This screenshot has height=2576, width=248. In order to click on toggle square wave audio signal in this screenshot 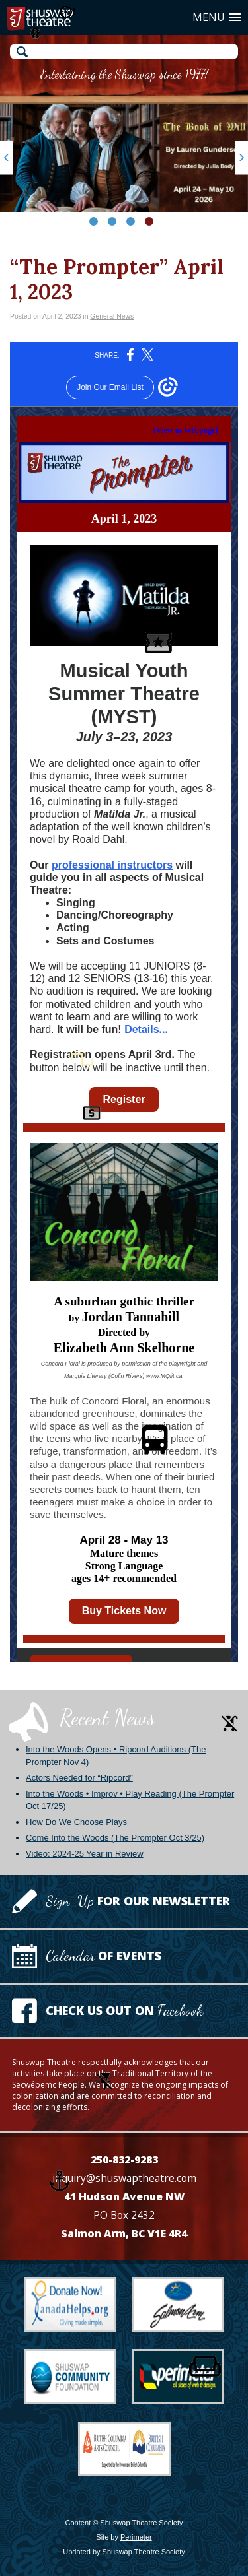, I will do `click(82, 1059)`.